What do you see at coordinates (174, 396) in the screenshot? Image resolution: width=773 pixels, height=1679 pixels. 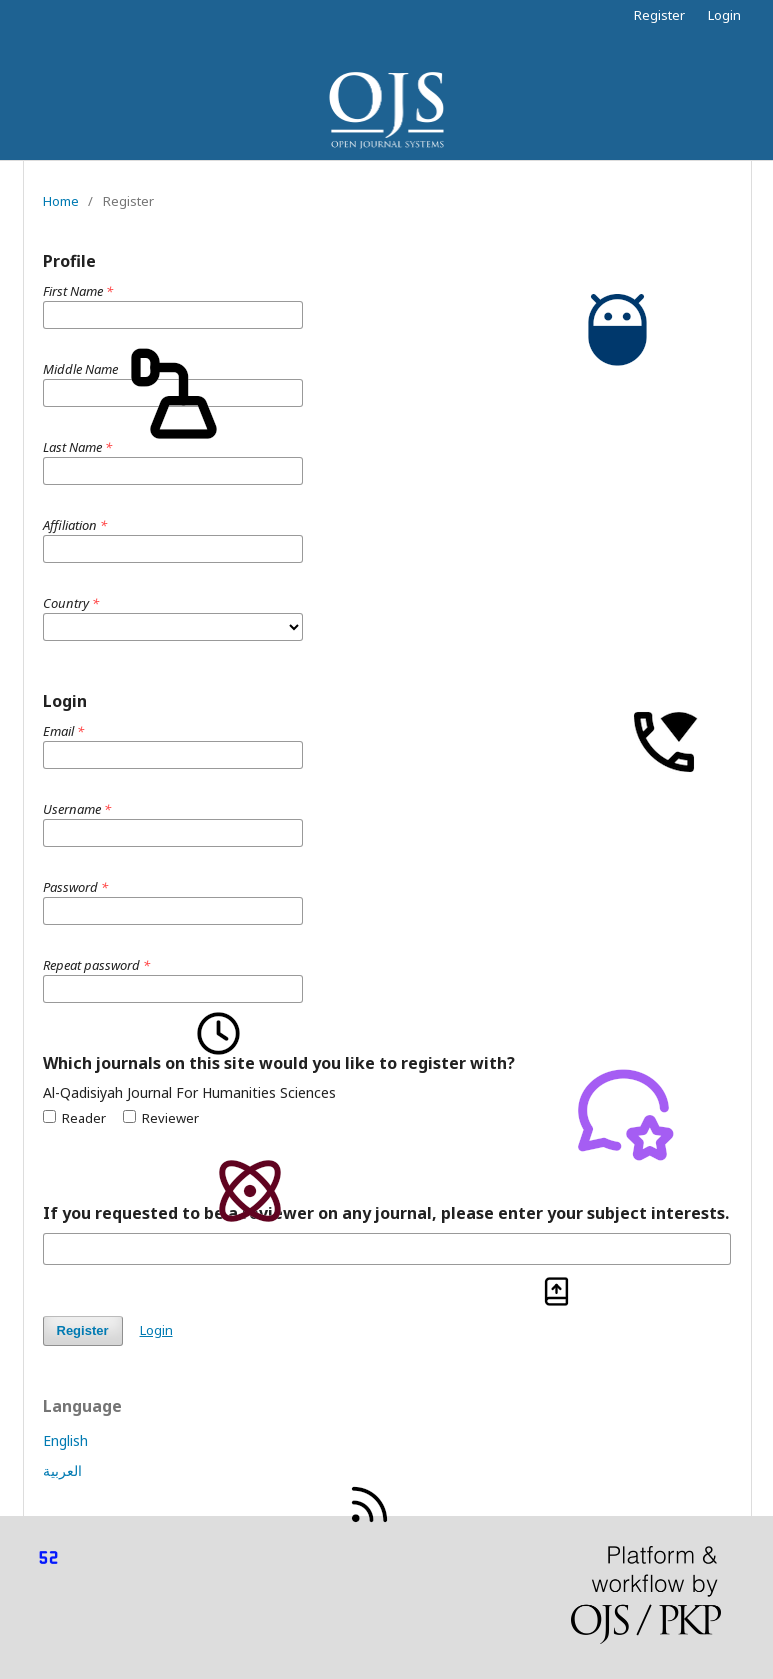 I see `toggle wall lamp or sconce lighting` at bounding box center [174, 396].